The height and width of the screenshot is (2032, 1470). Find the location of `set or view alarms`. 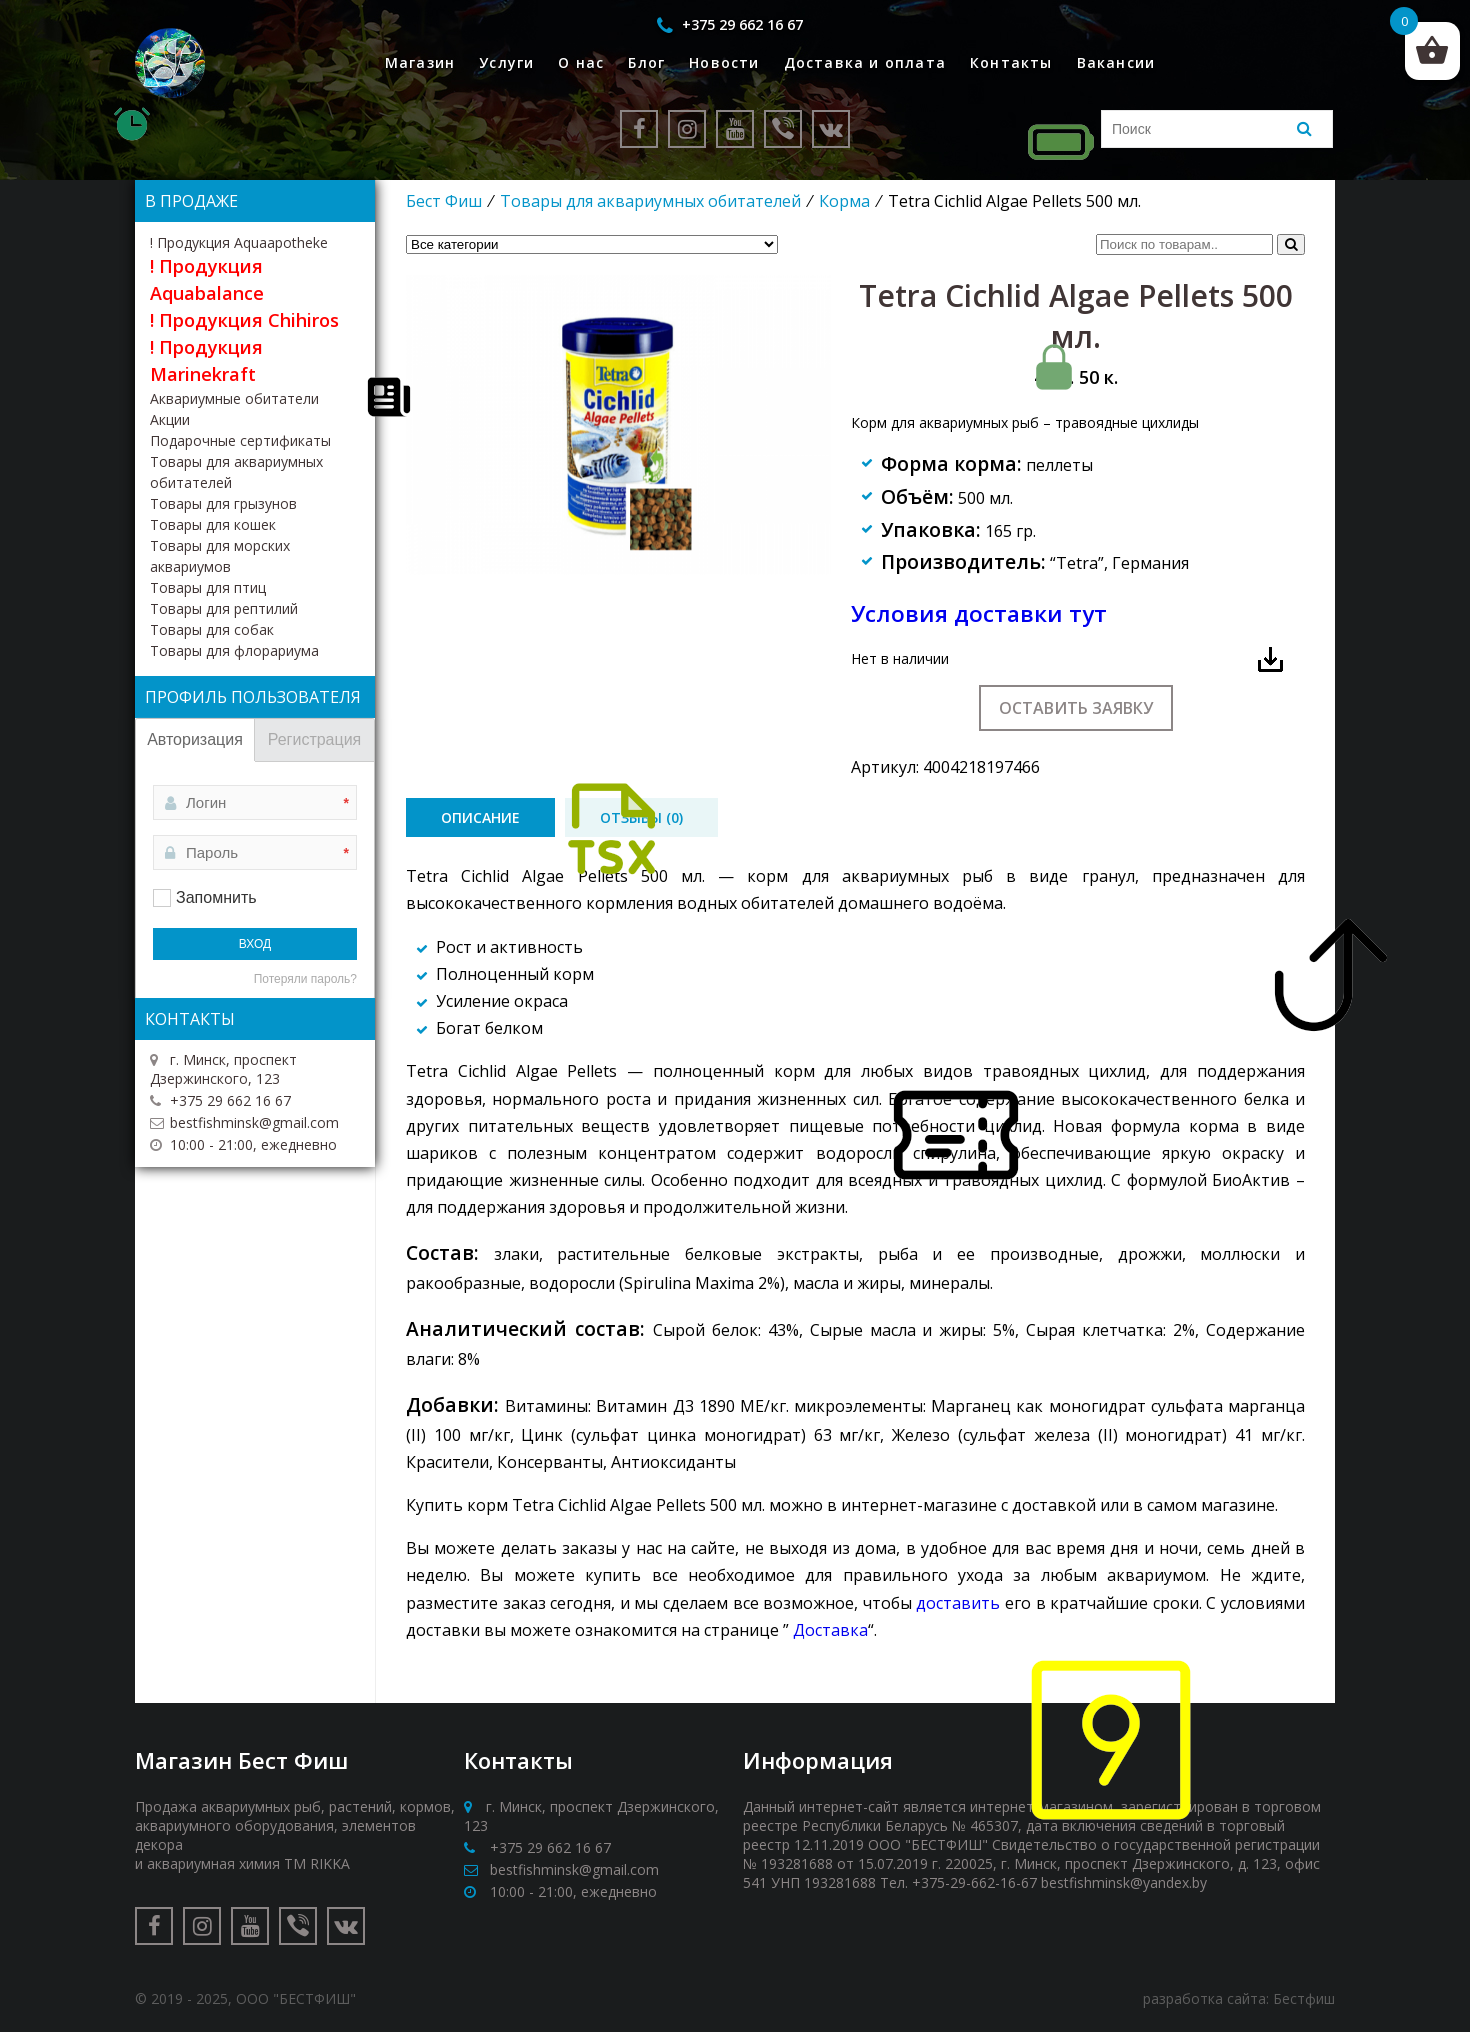

set or view alarms is located at coordinates (132, 124).